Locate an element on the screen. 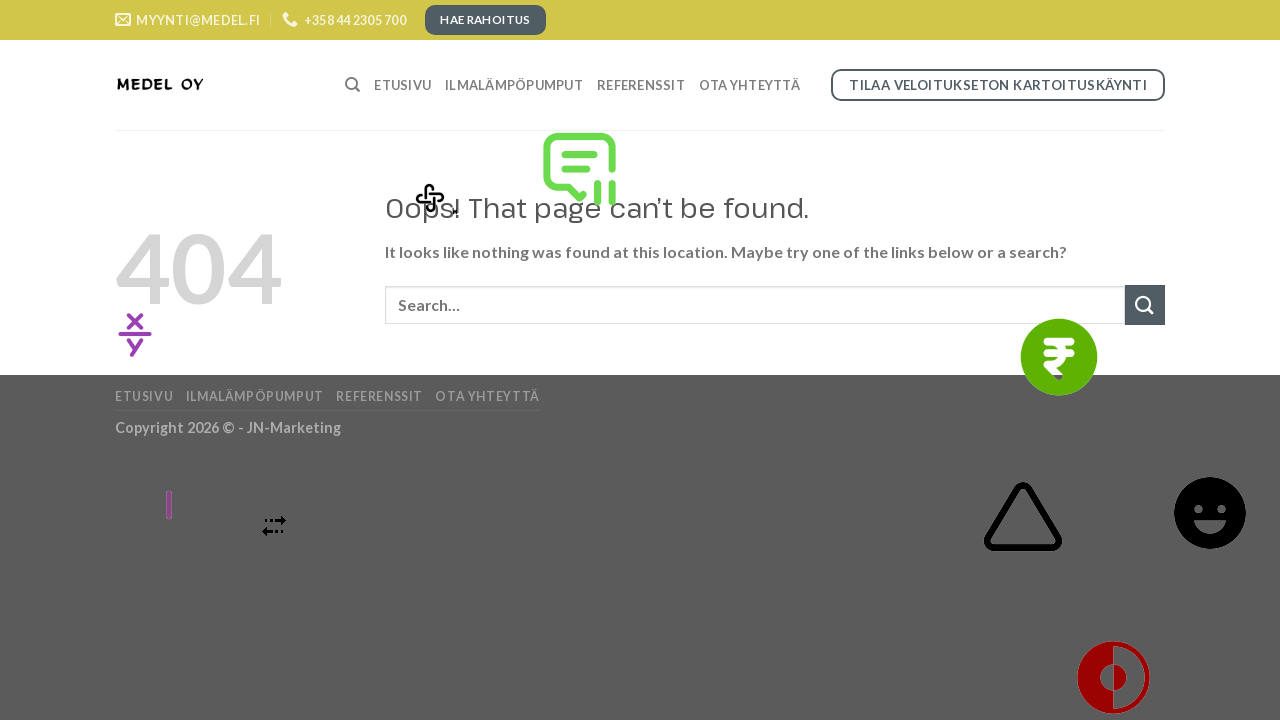  warning or alert indicator is located at coordinates (1023, 519).